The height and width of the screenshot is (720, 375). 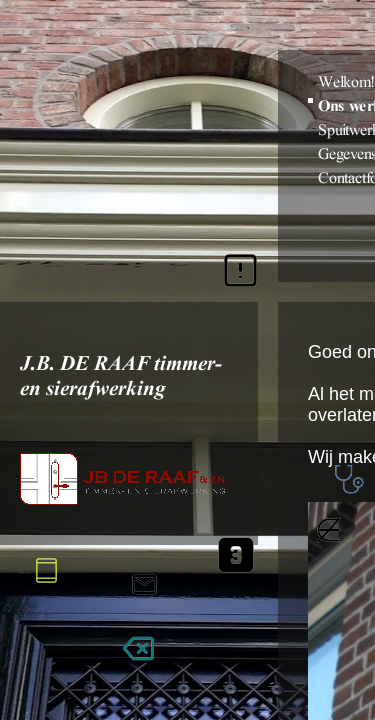 What do you see at coordinates (46, 570) in the screenshot?
I see `switch to tablet view` at bounding box center [46, 570].